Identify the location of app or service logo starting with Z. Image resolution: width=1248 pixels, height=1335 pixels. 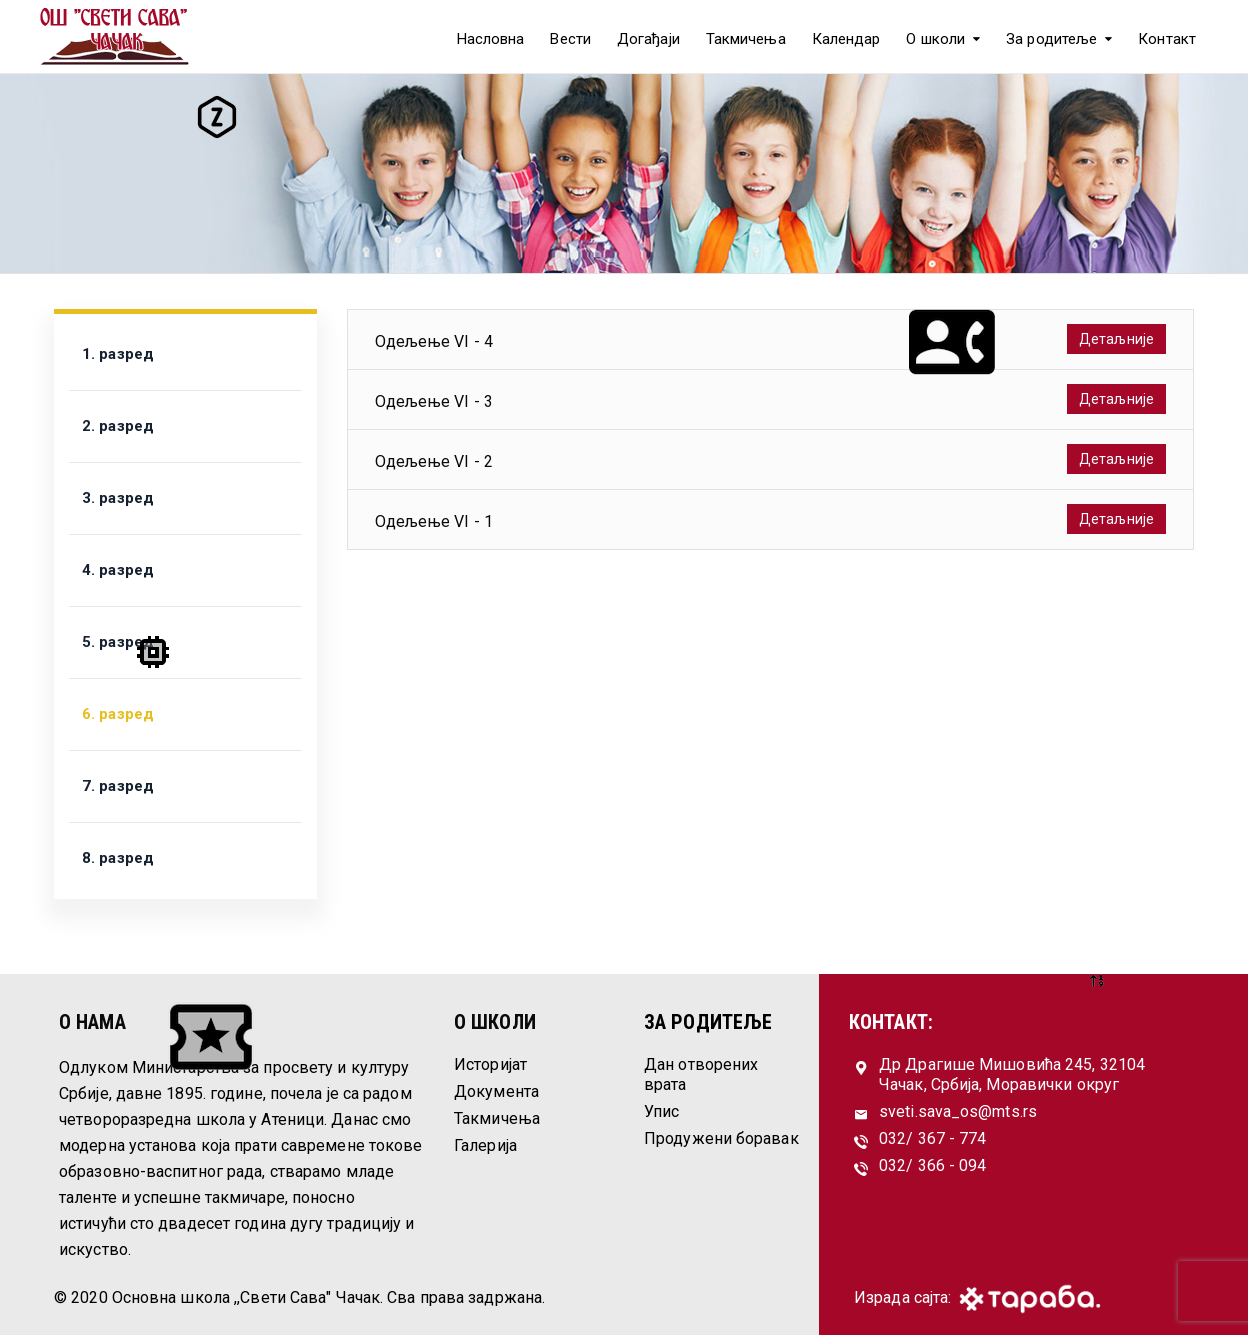
(217, 117).